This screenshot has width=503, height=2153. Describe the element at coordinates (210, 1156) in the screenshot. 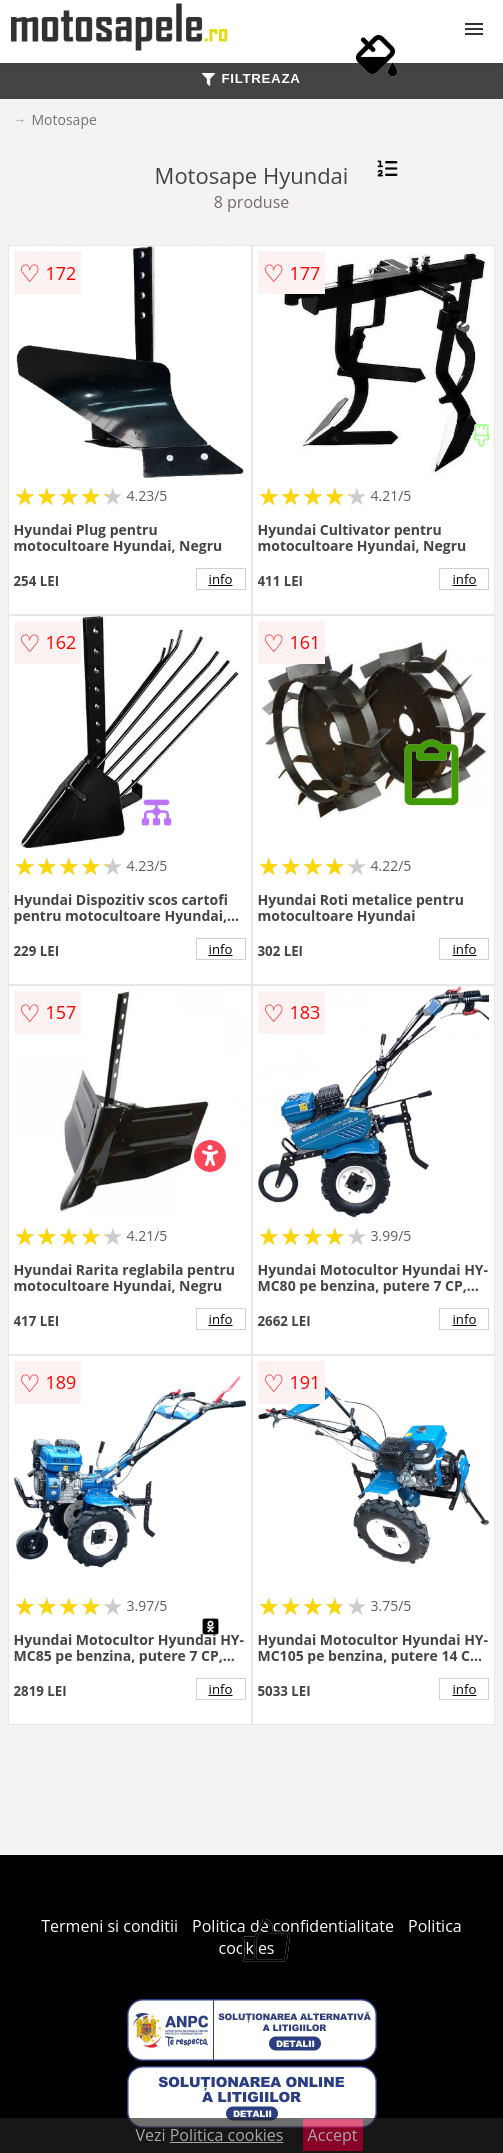

I see `access accessibility settings` at that location.